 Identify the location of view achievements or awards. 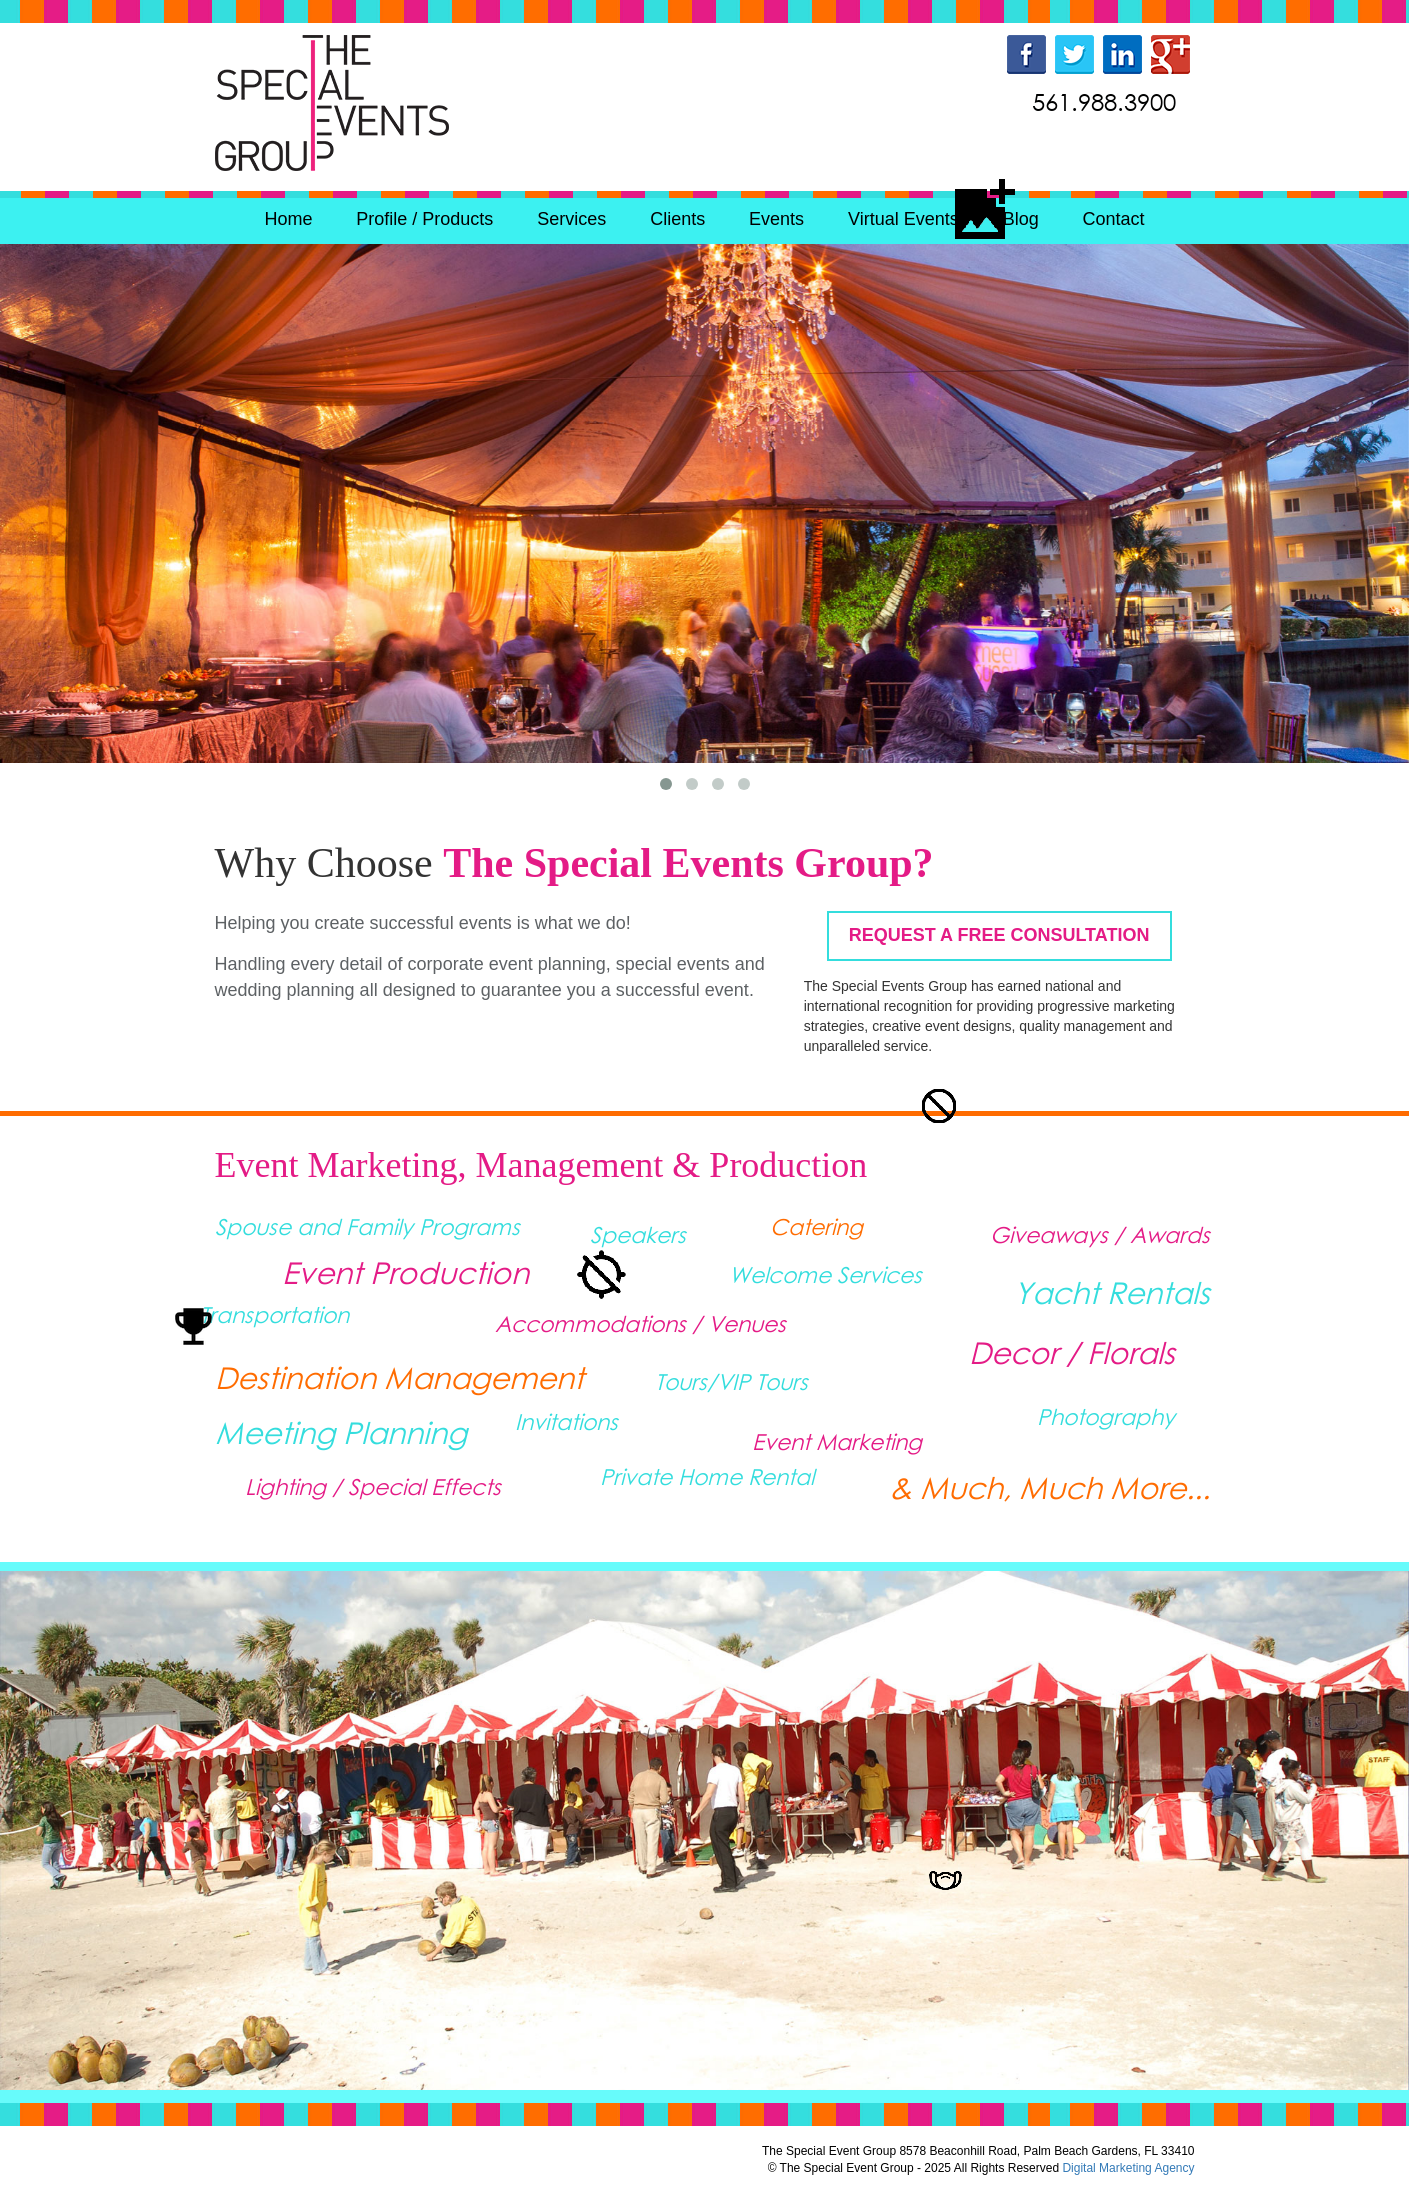
(193, 1326).